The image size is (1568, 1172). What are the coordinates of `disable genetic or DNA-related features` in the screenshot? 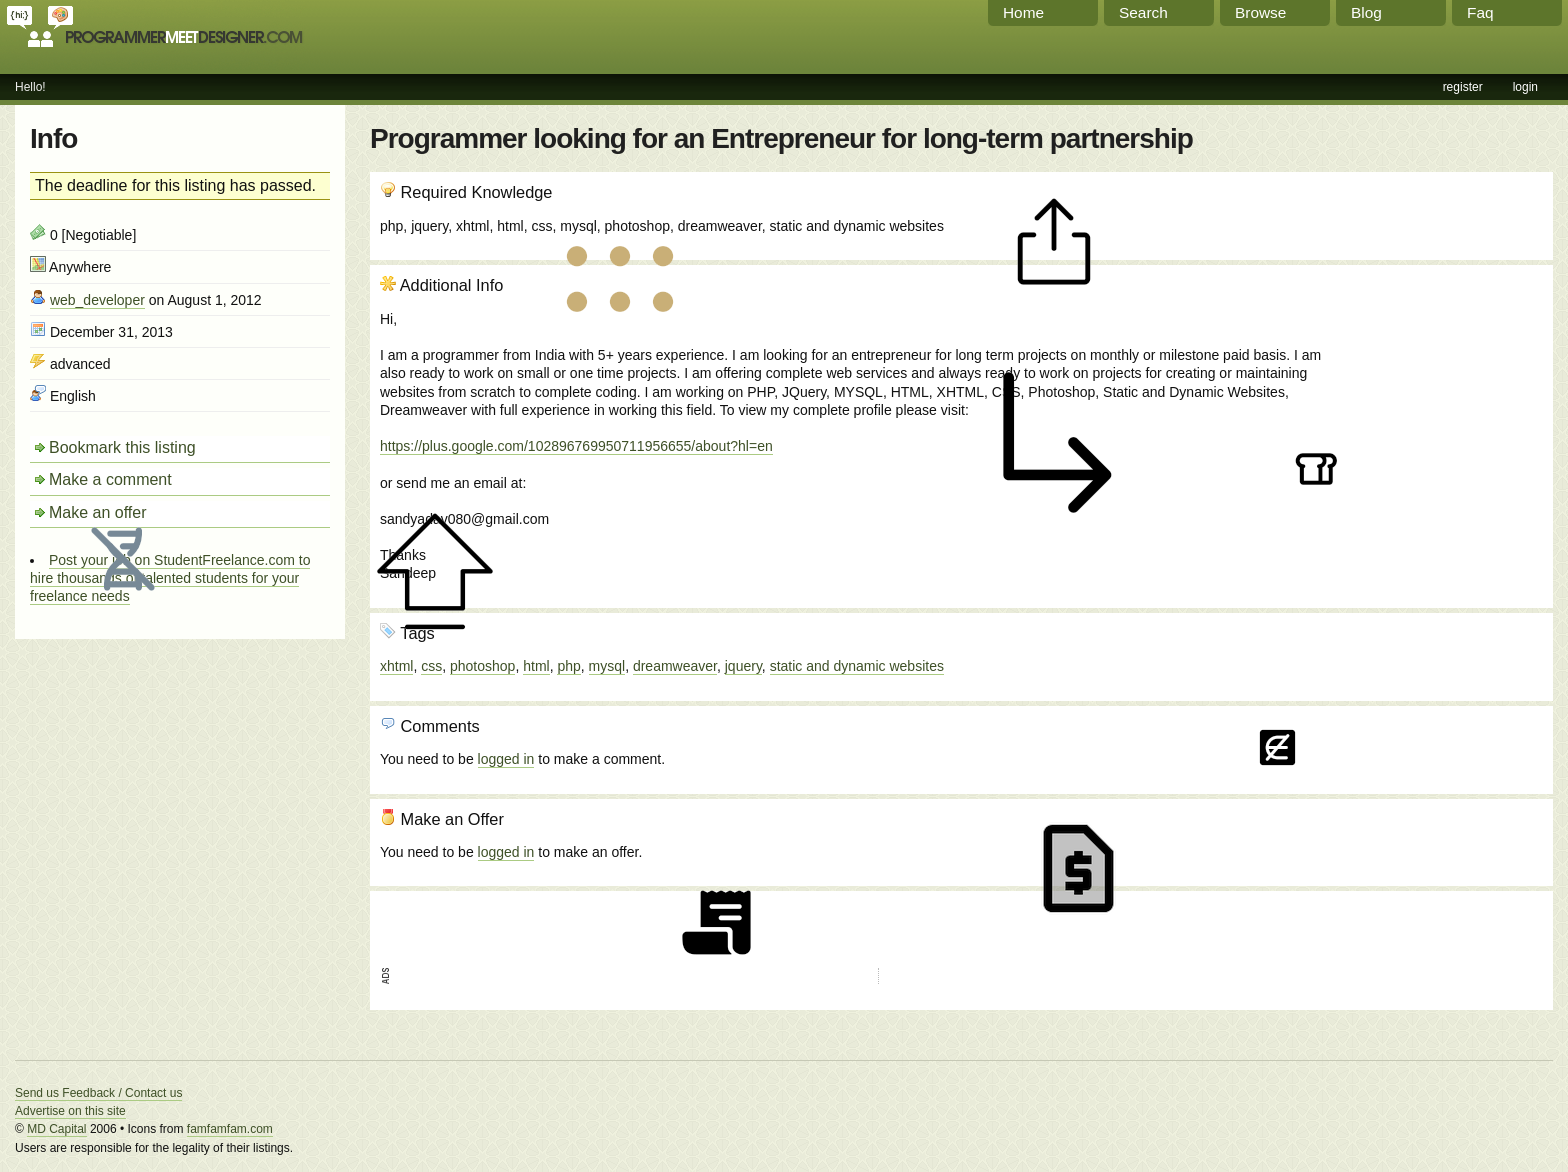 It's located at (123, 559).